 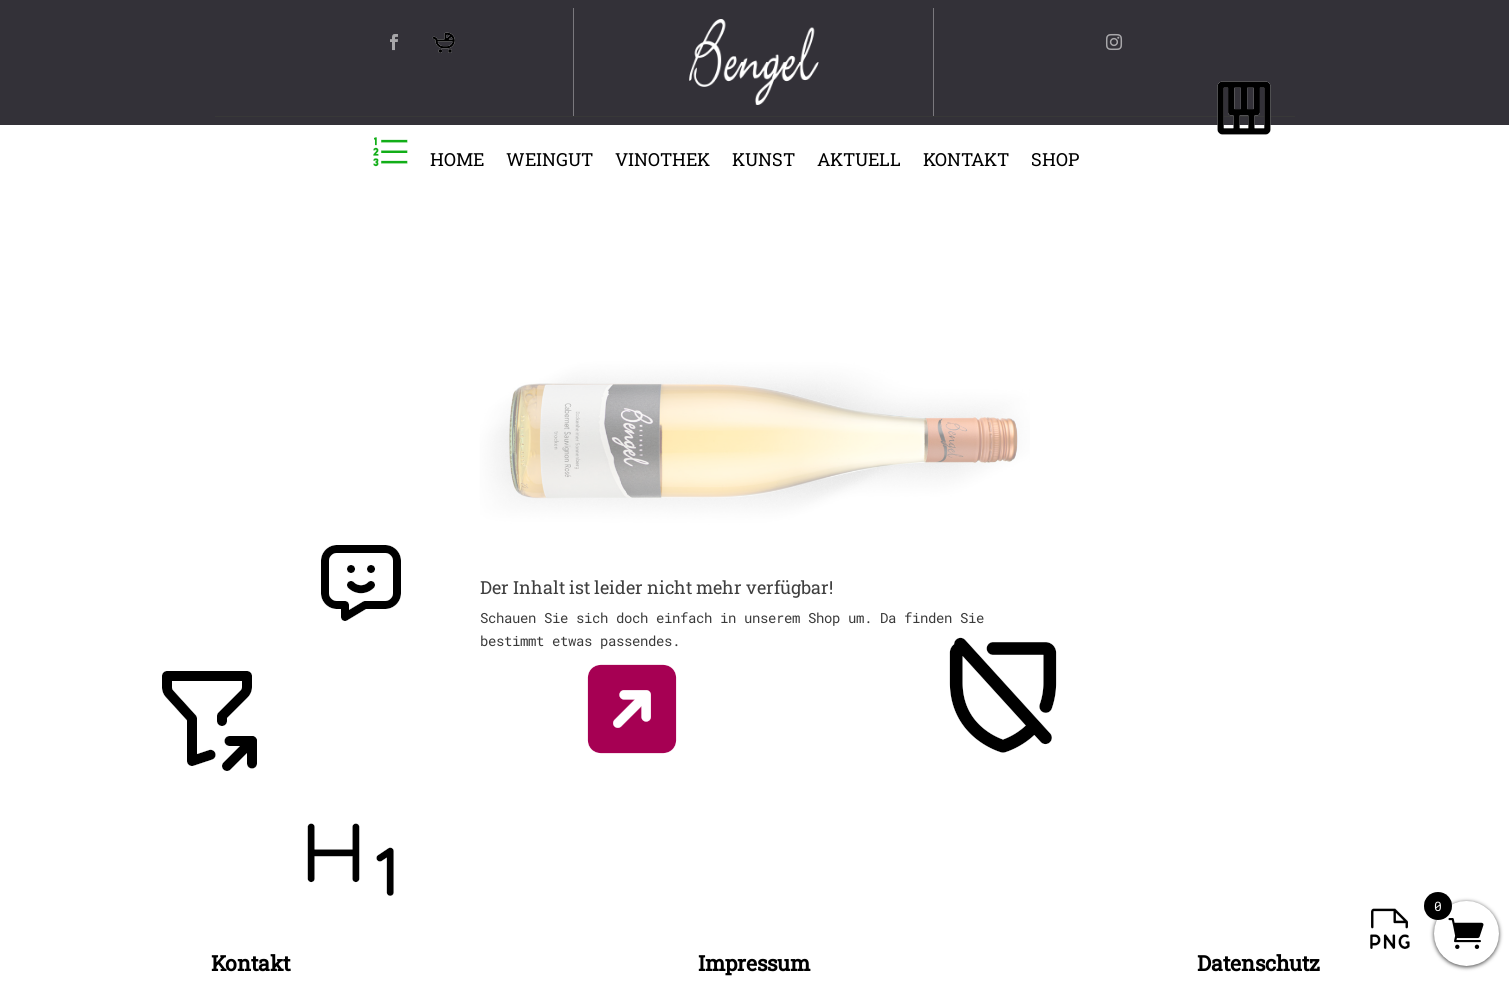 I want to click on security or protection is disabled, so click(x=1003, y=691).